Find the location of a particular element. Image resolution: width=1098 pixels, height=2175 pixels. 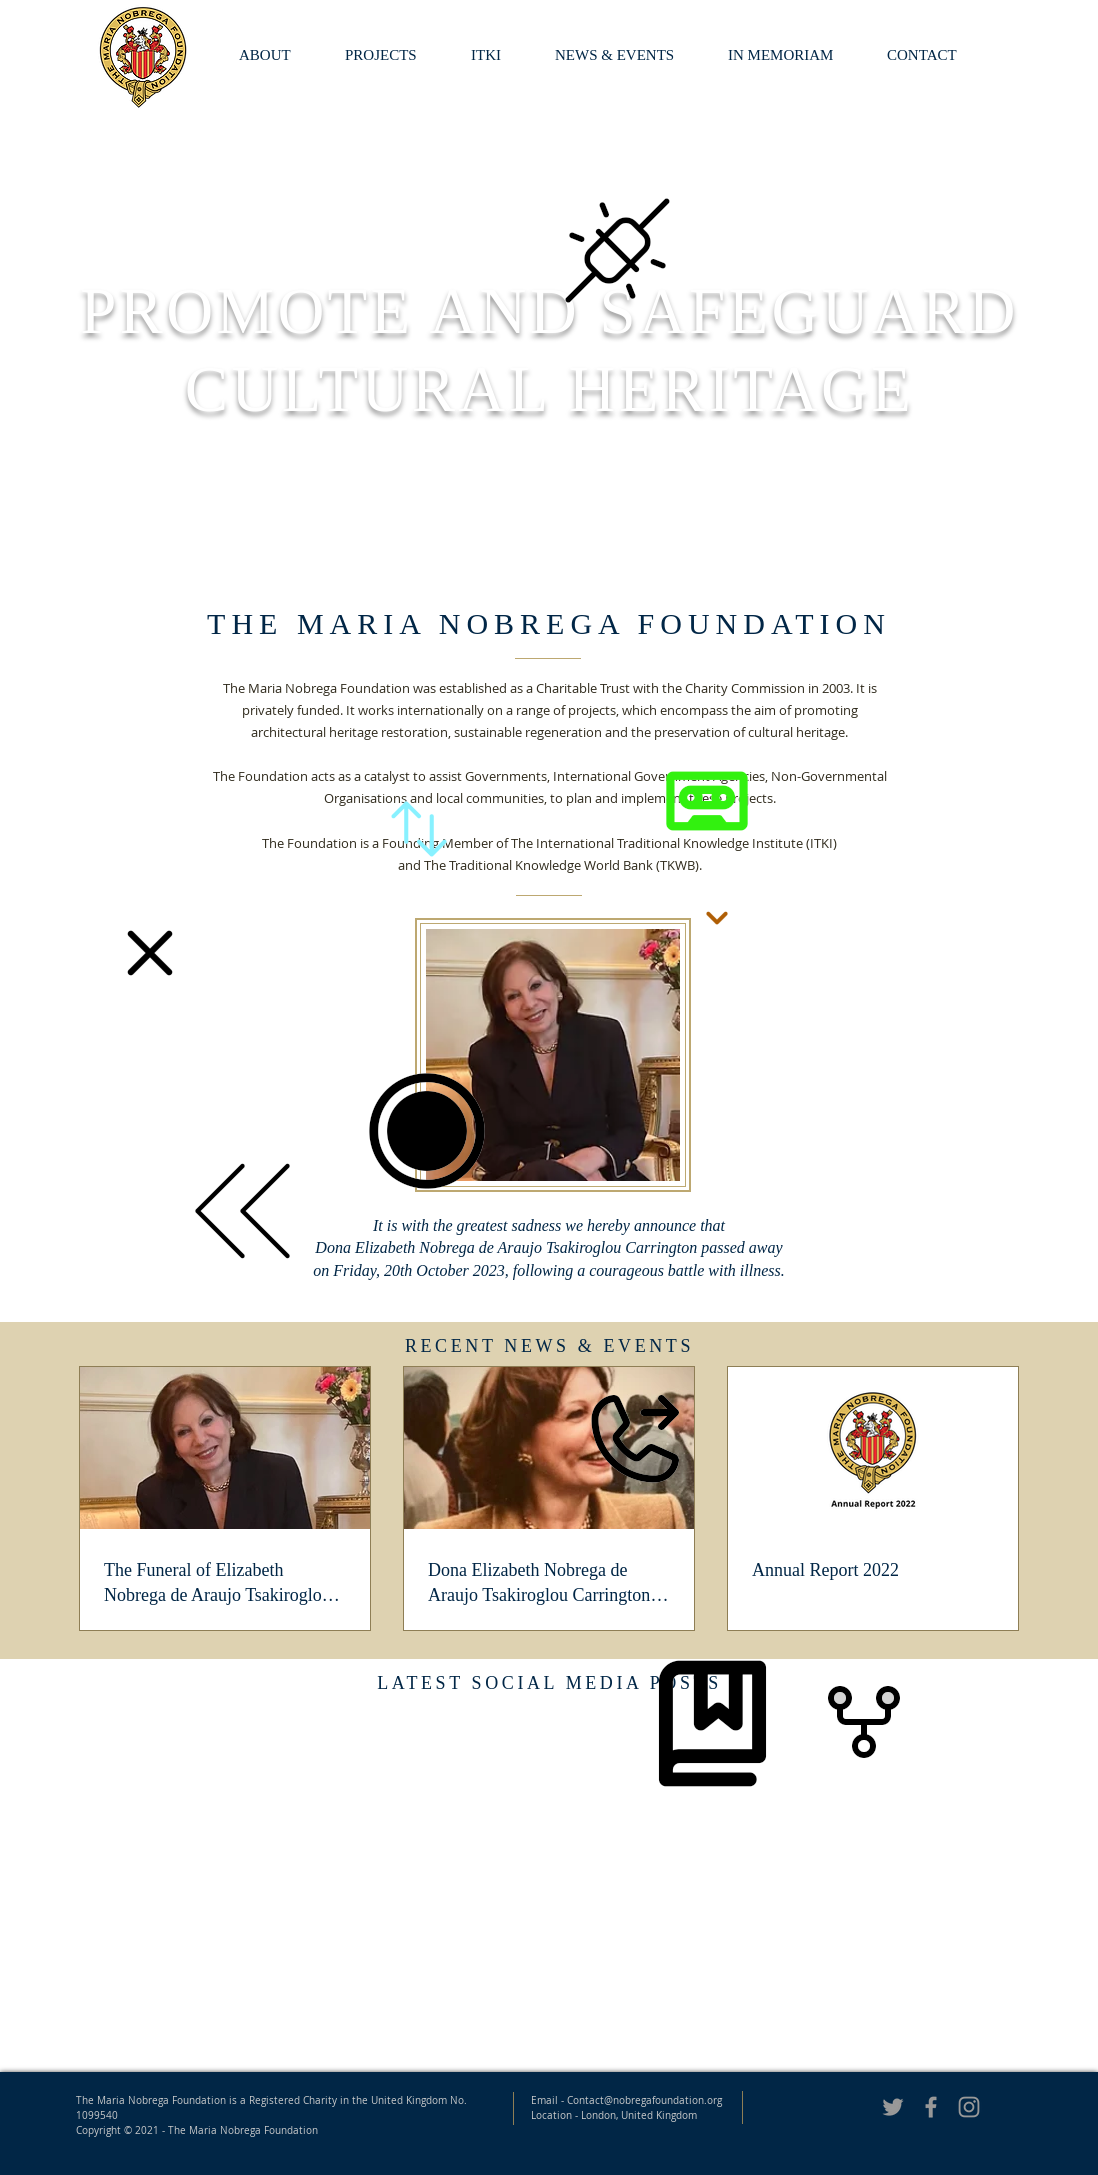

access your bookmarked reading list is located at coordinates (712, 1723).